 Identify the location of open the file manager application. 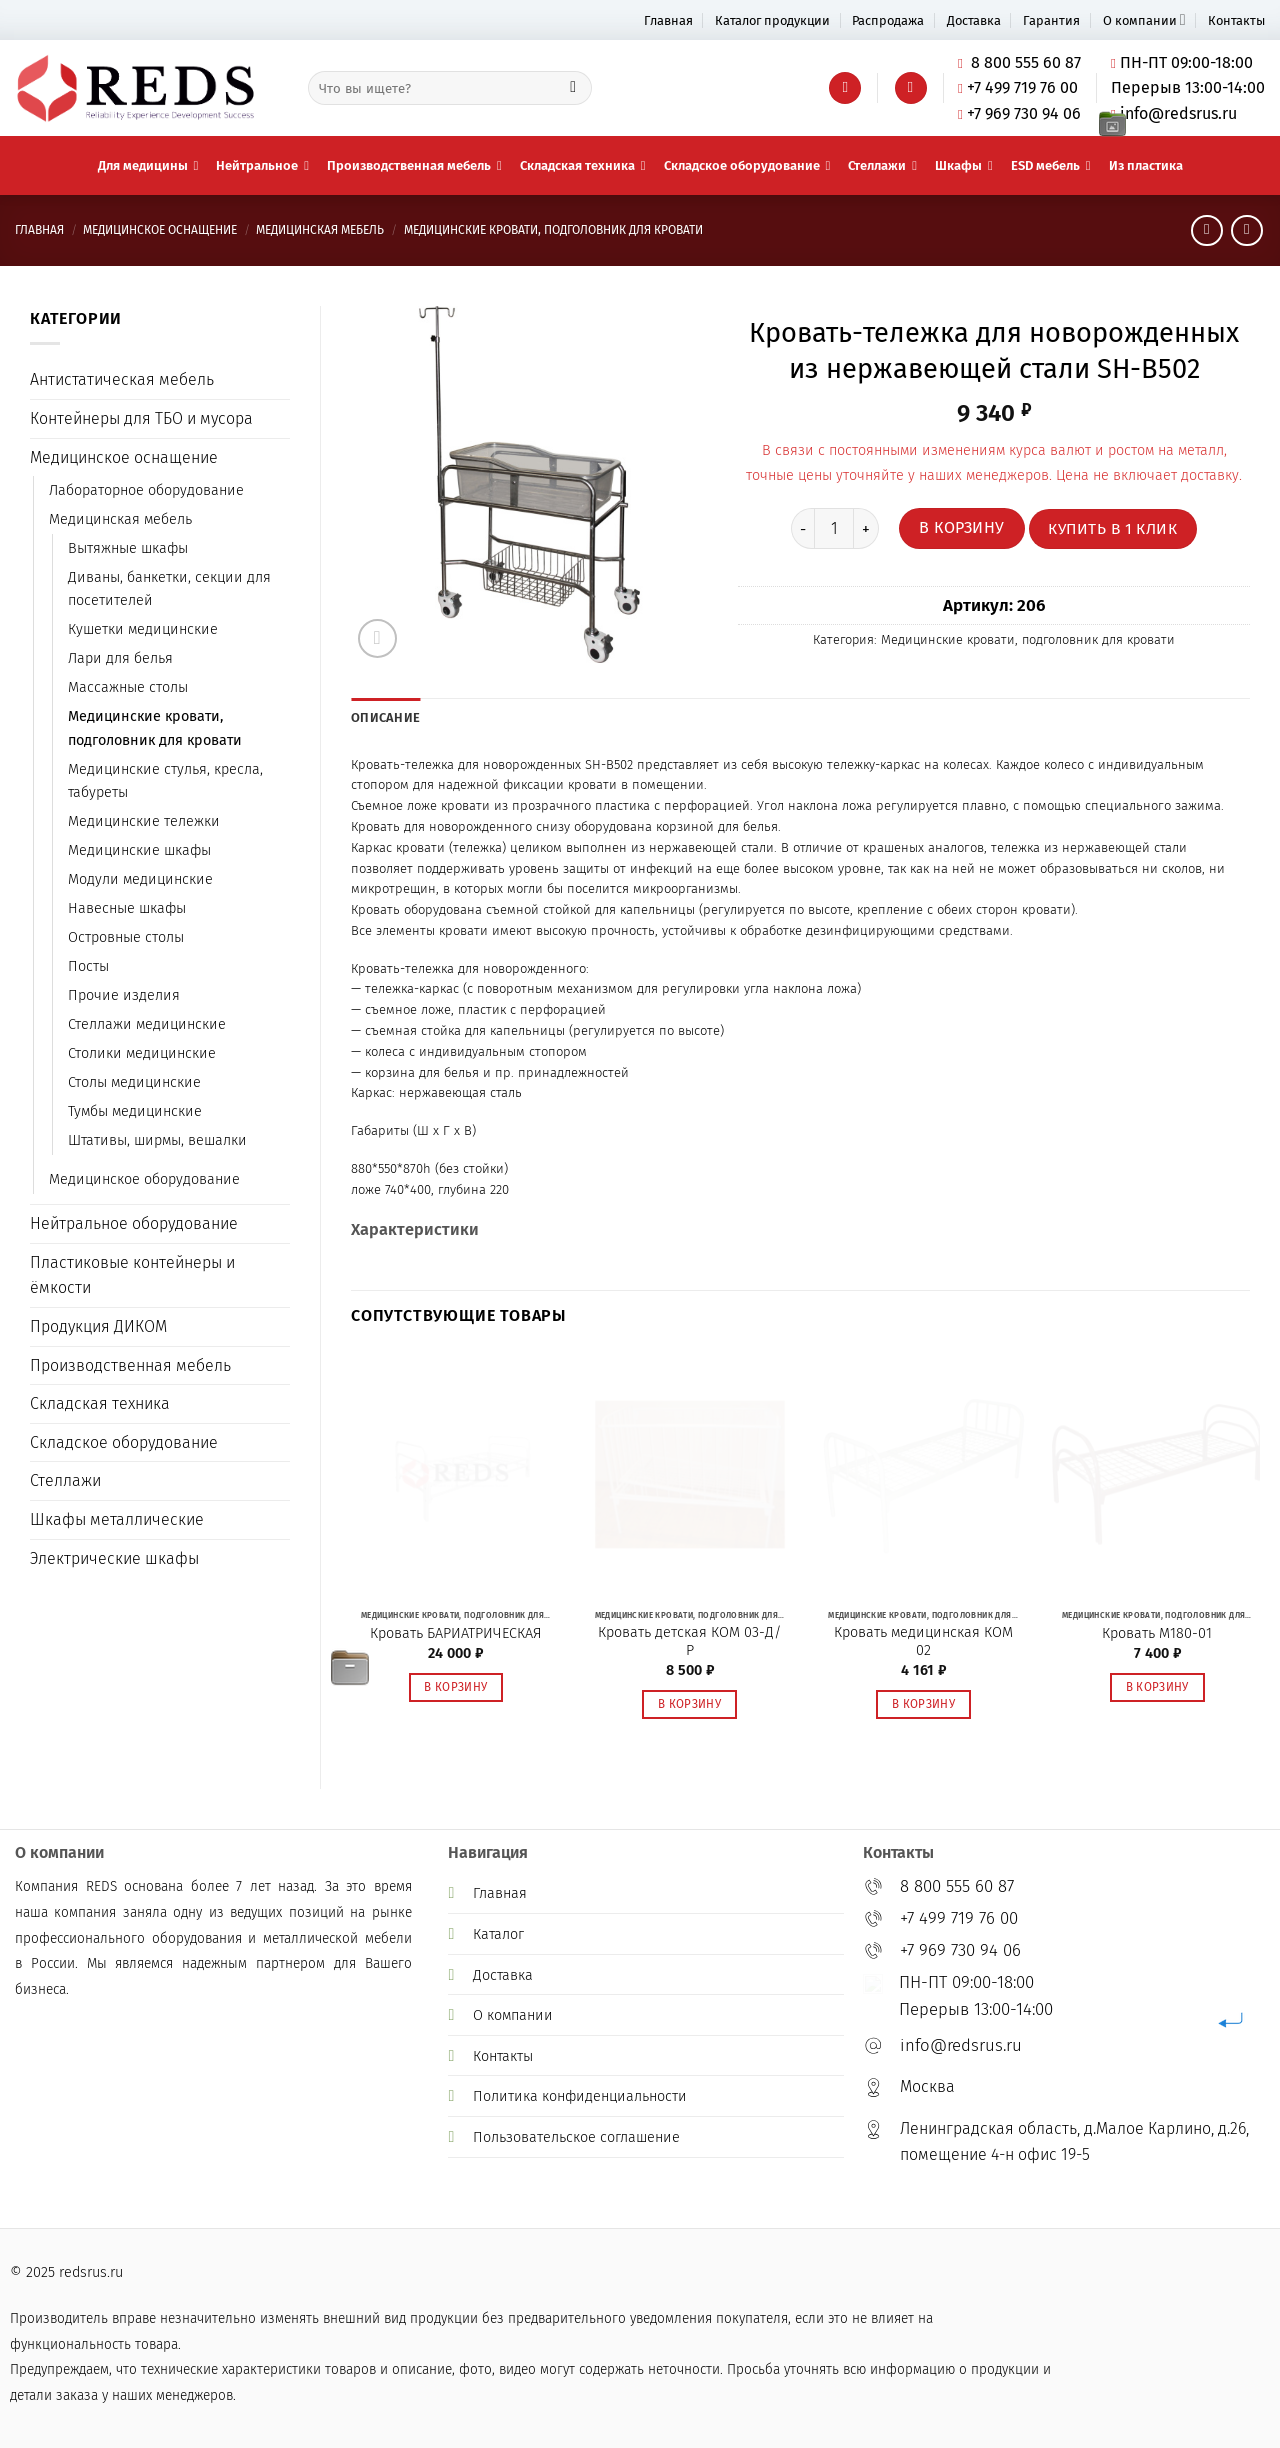
(350, 1667).